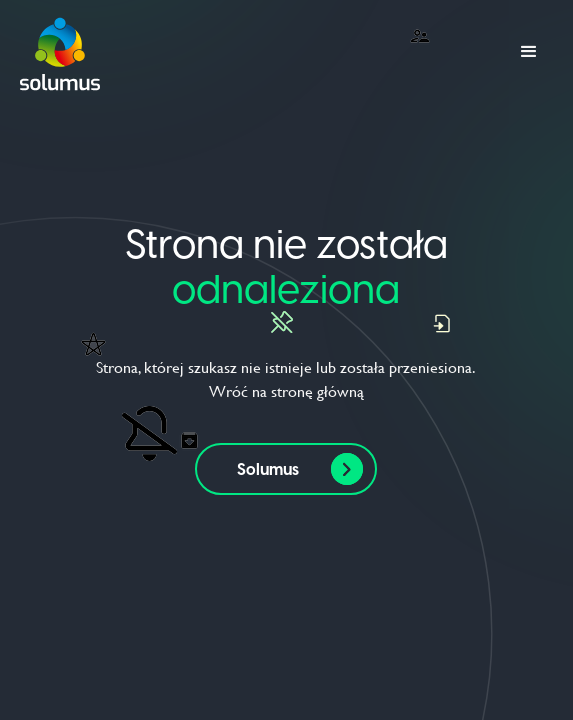 The width and height of the screenshot is (573, 720). I want to click on indicates a file has been moved to another location, so click(442, 323).